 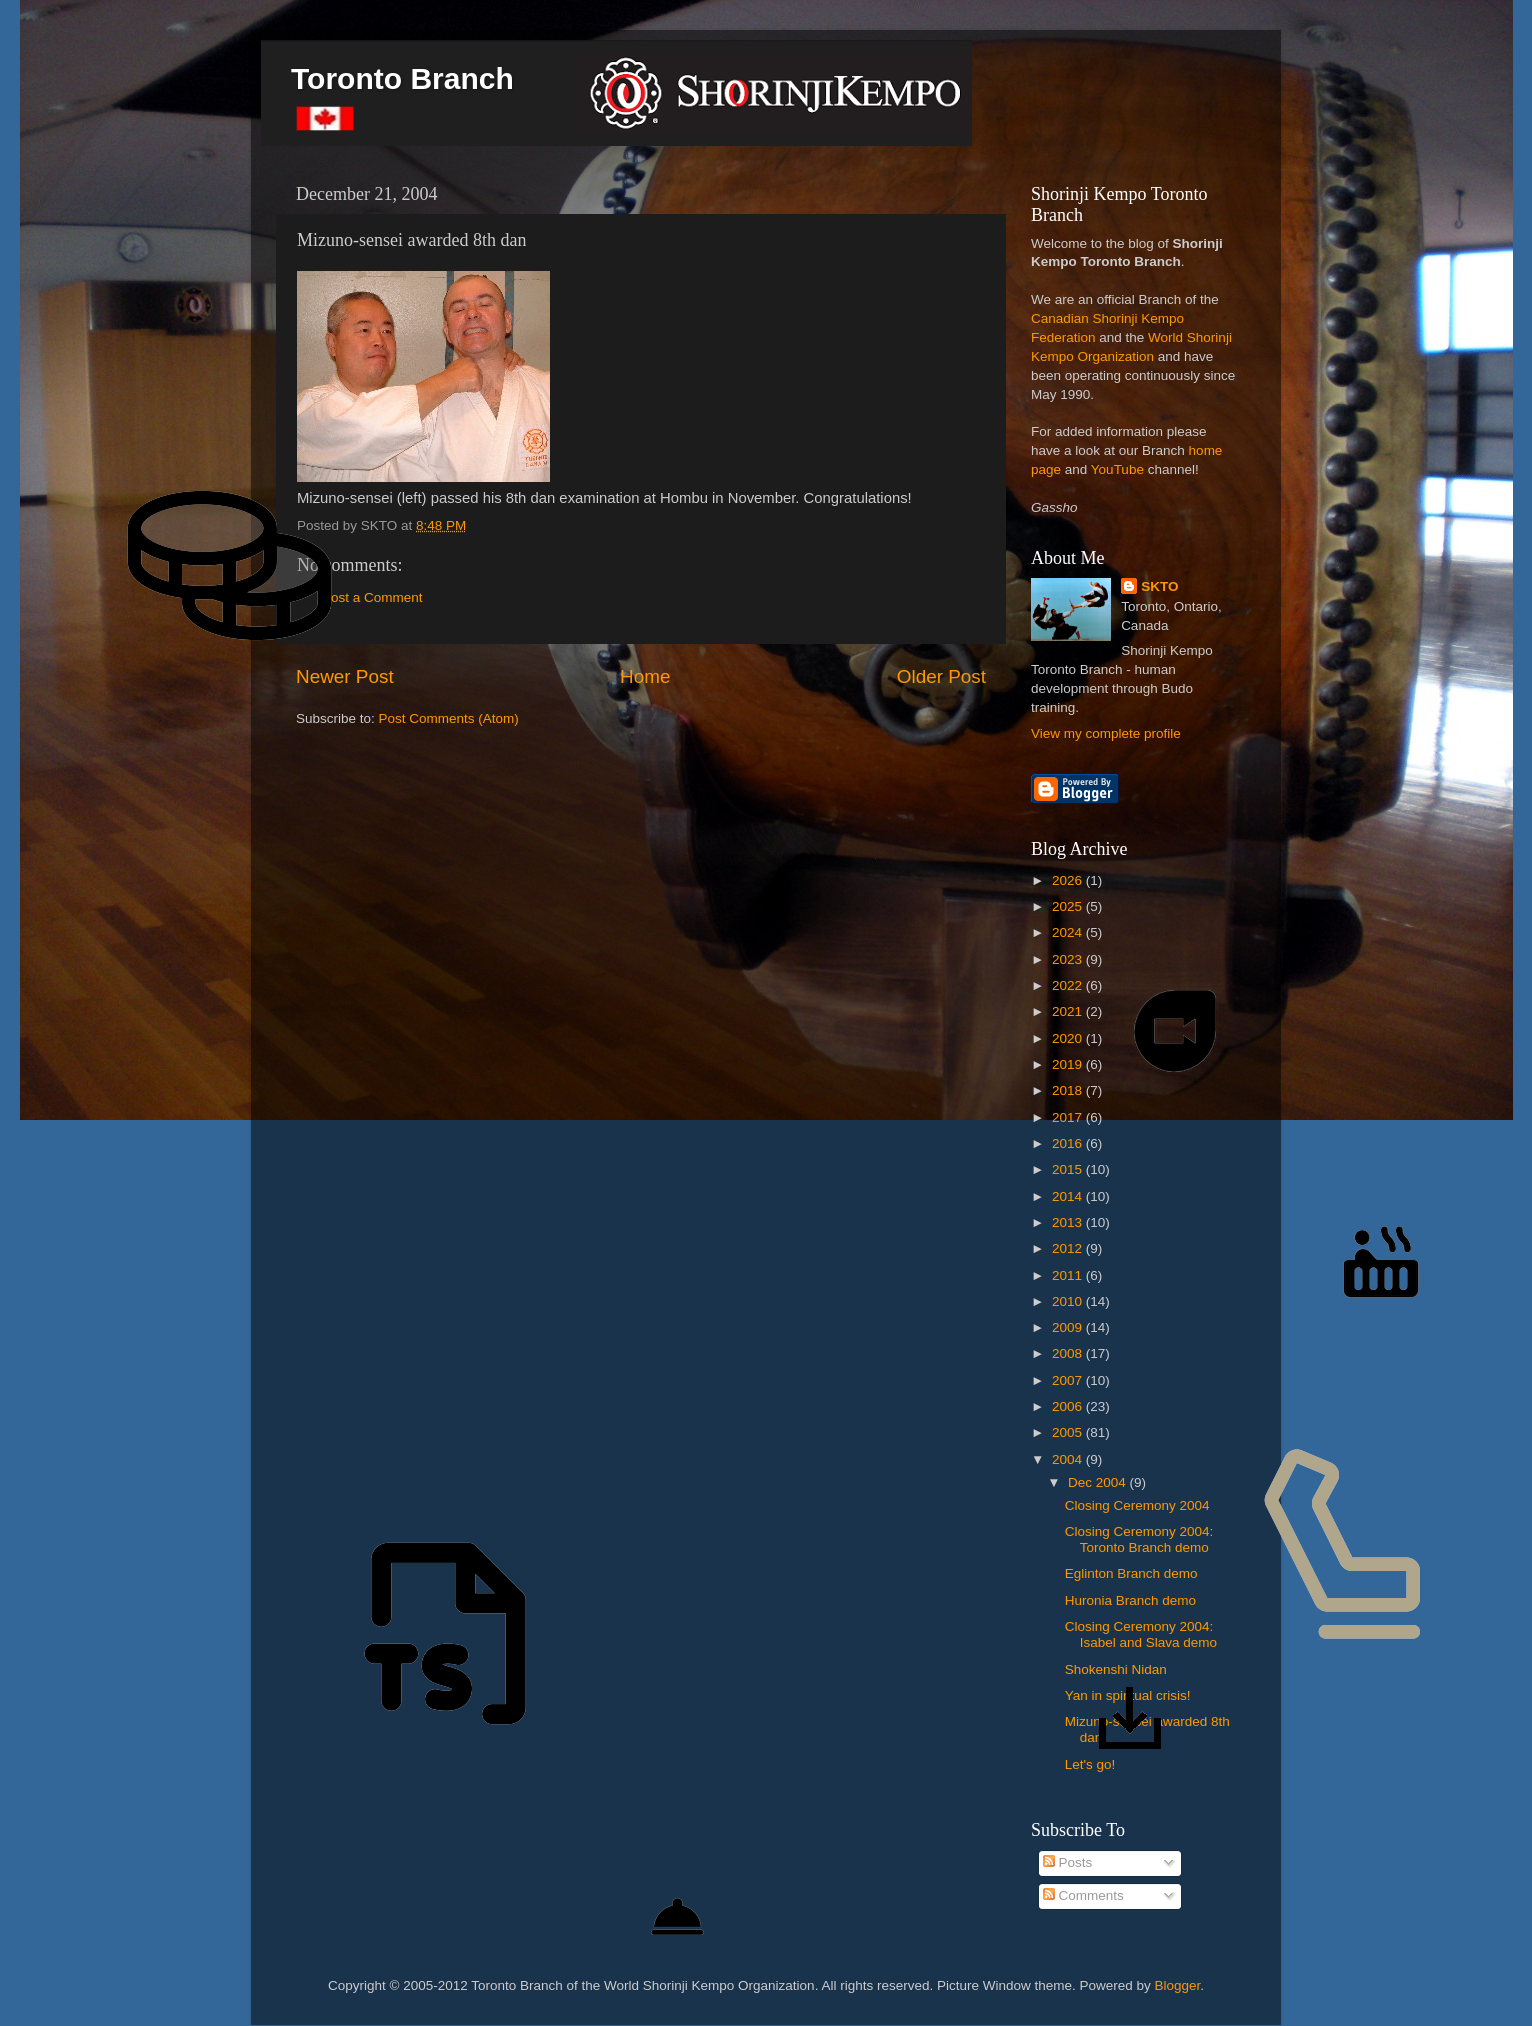 I want to click on view your coin balance or currency, so click(x=229, y=565).